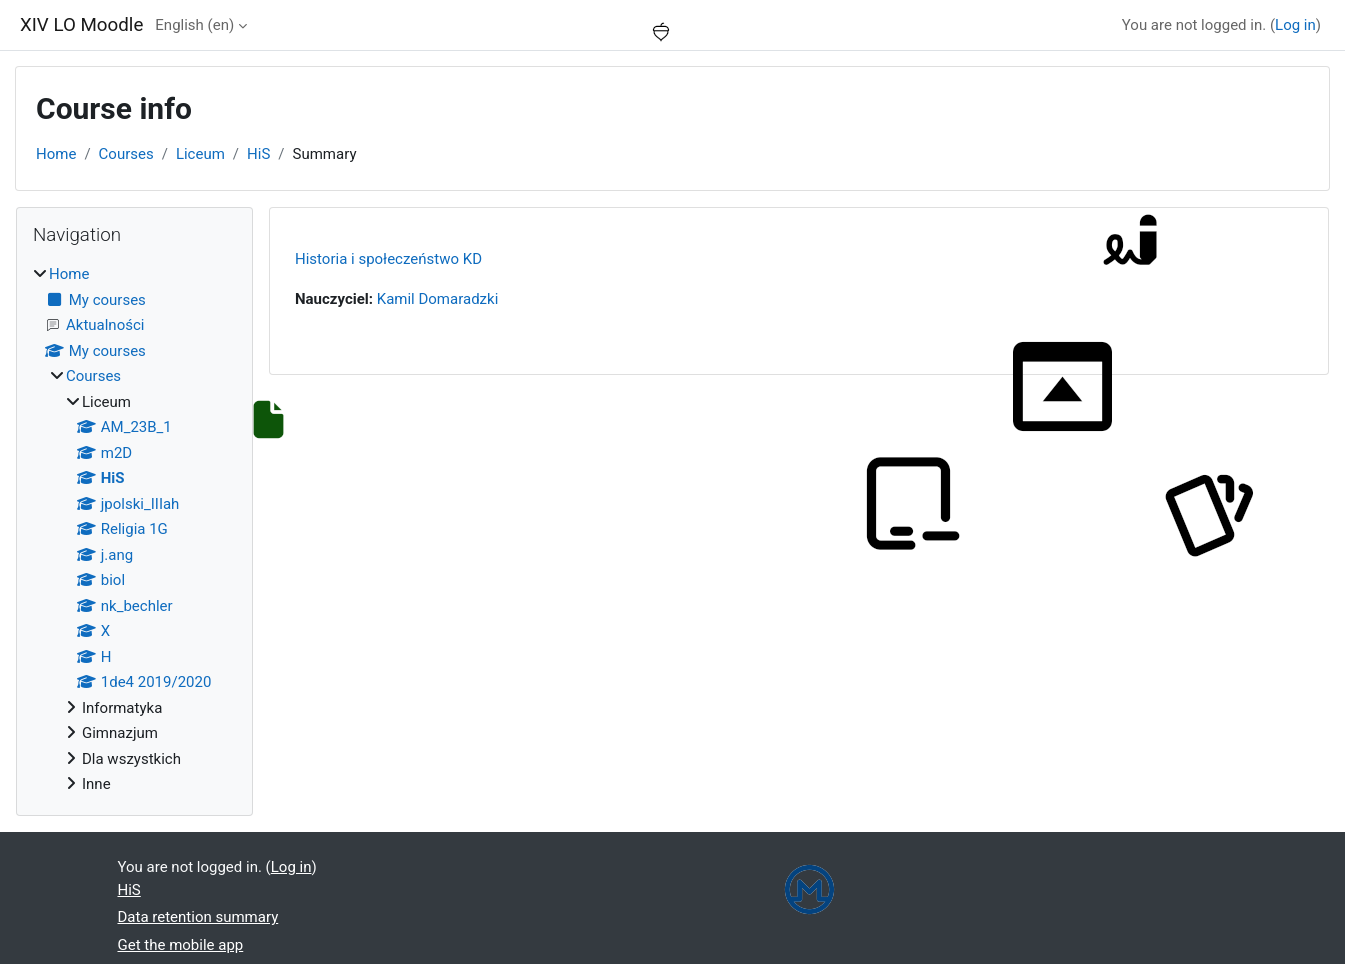 The height and width of the screenshot is (964, 1345). What do you see at coordinates (1062, 386) in the screenshot?
I see `maximize or expand the current window` at bounding box center [1062, 386].